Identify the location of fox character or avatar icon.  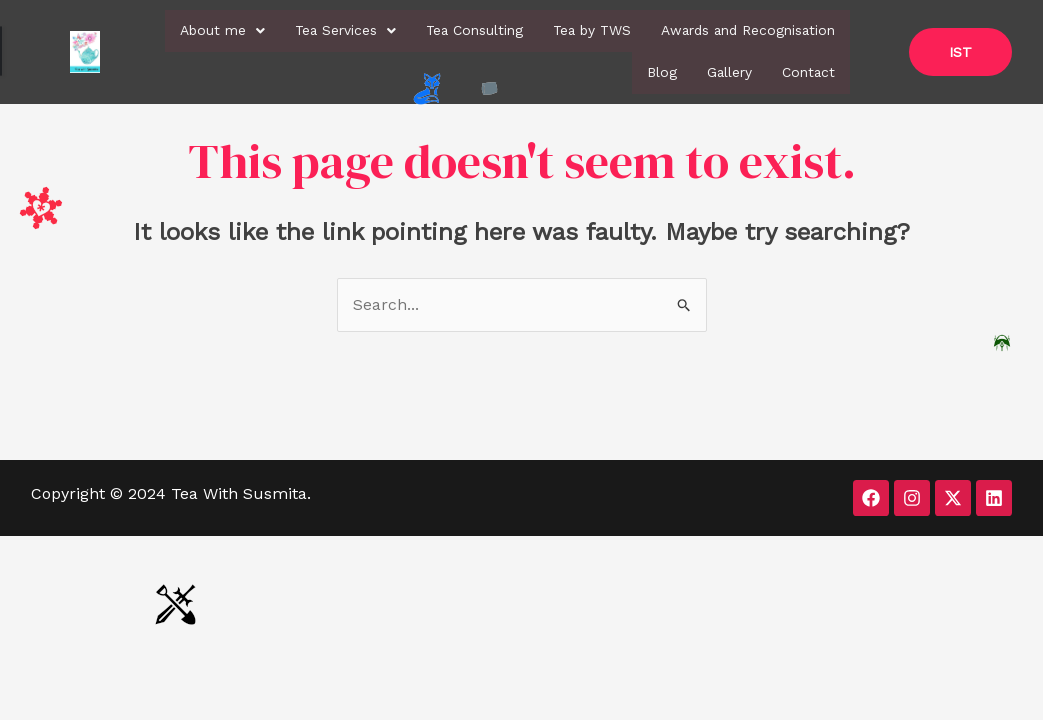
(427, 89).